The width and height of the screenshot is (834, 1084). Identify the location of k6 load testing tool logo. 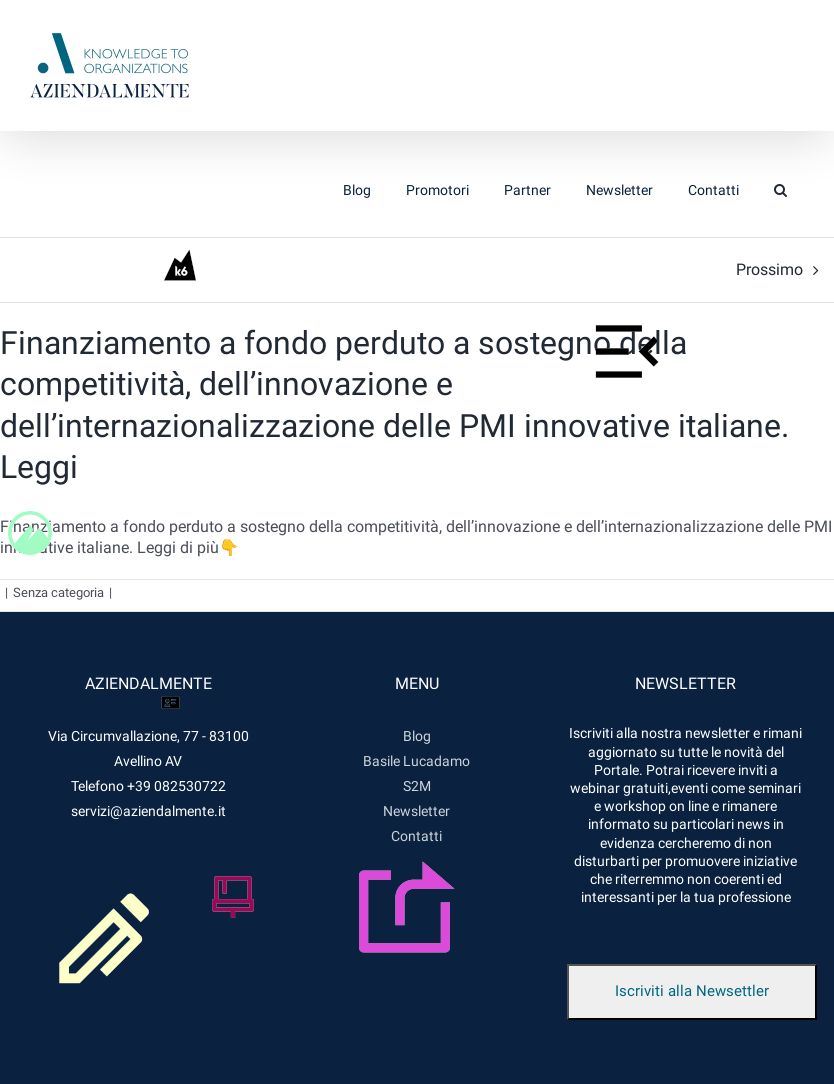
(180, 265).